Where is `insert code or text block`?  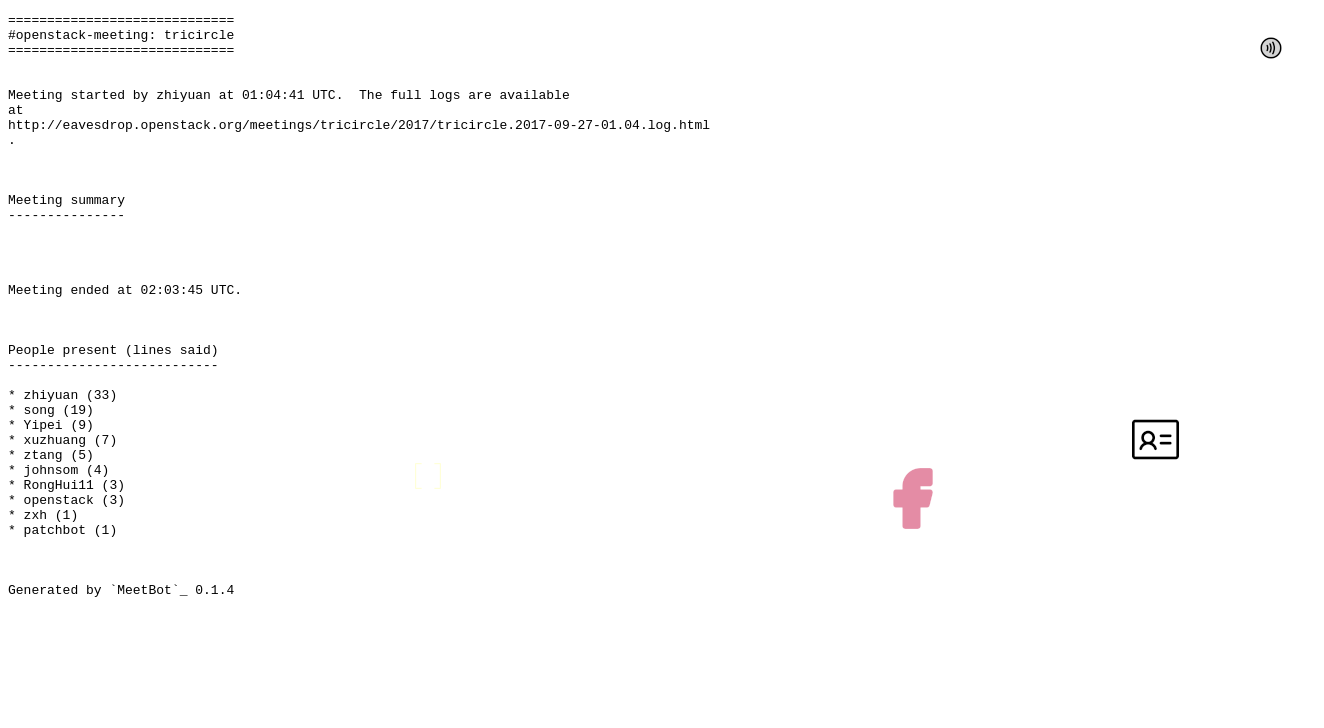
insert code or text block is located at coordinates (428, 476).